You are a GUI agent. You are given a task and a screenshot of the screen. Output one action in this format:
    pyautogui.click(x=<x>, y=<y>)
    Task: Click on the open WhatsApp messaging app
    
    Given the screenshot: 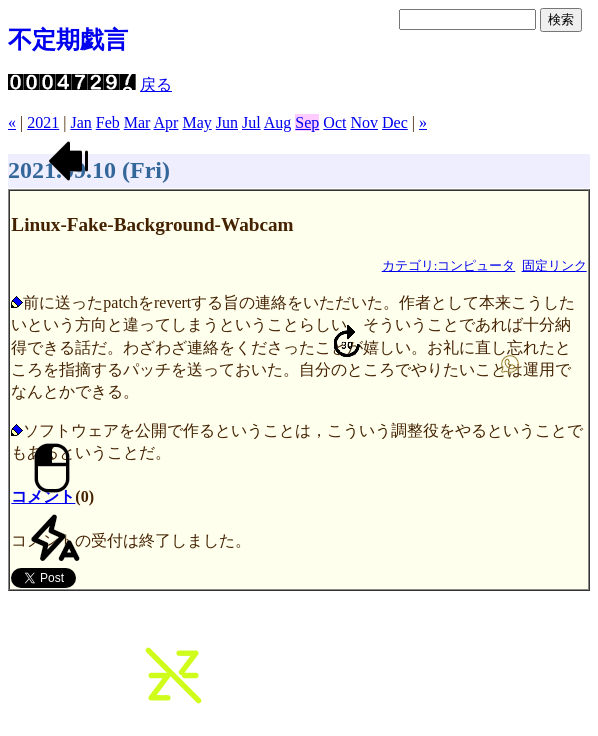 What is the action you would take?
    pyautogui.click(x=510, y=364)
    